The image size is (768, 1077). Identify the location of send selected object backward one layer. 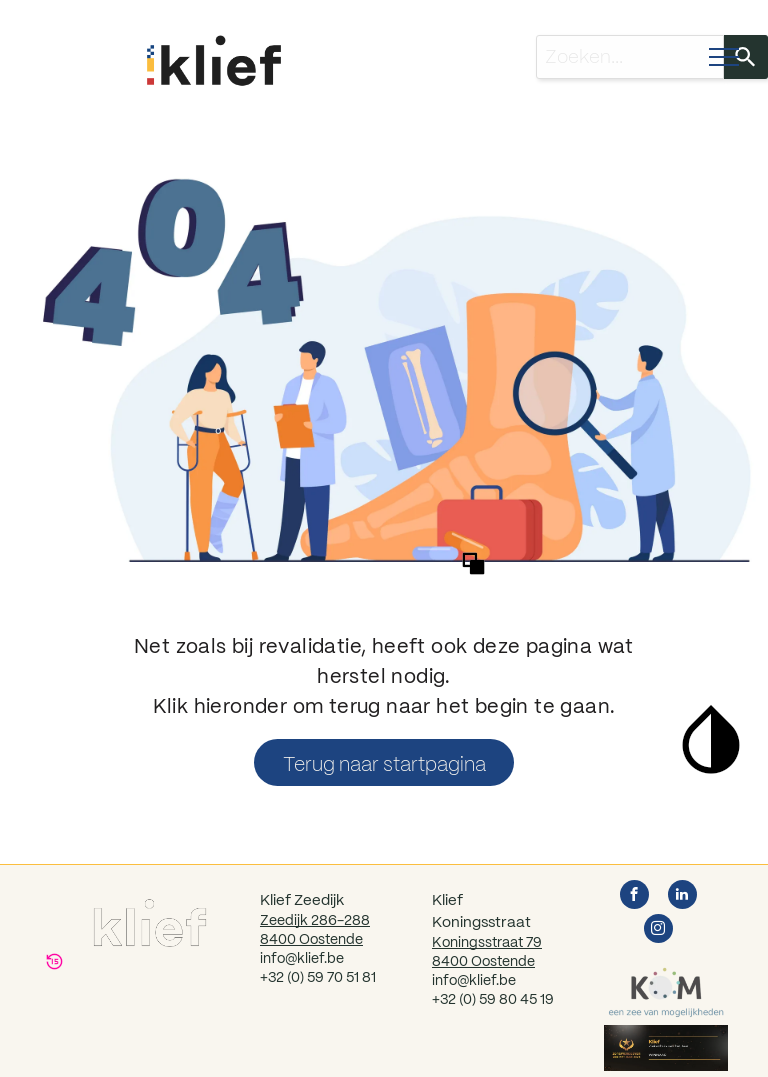
(473, 563).